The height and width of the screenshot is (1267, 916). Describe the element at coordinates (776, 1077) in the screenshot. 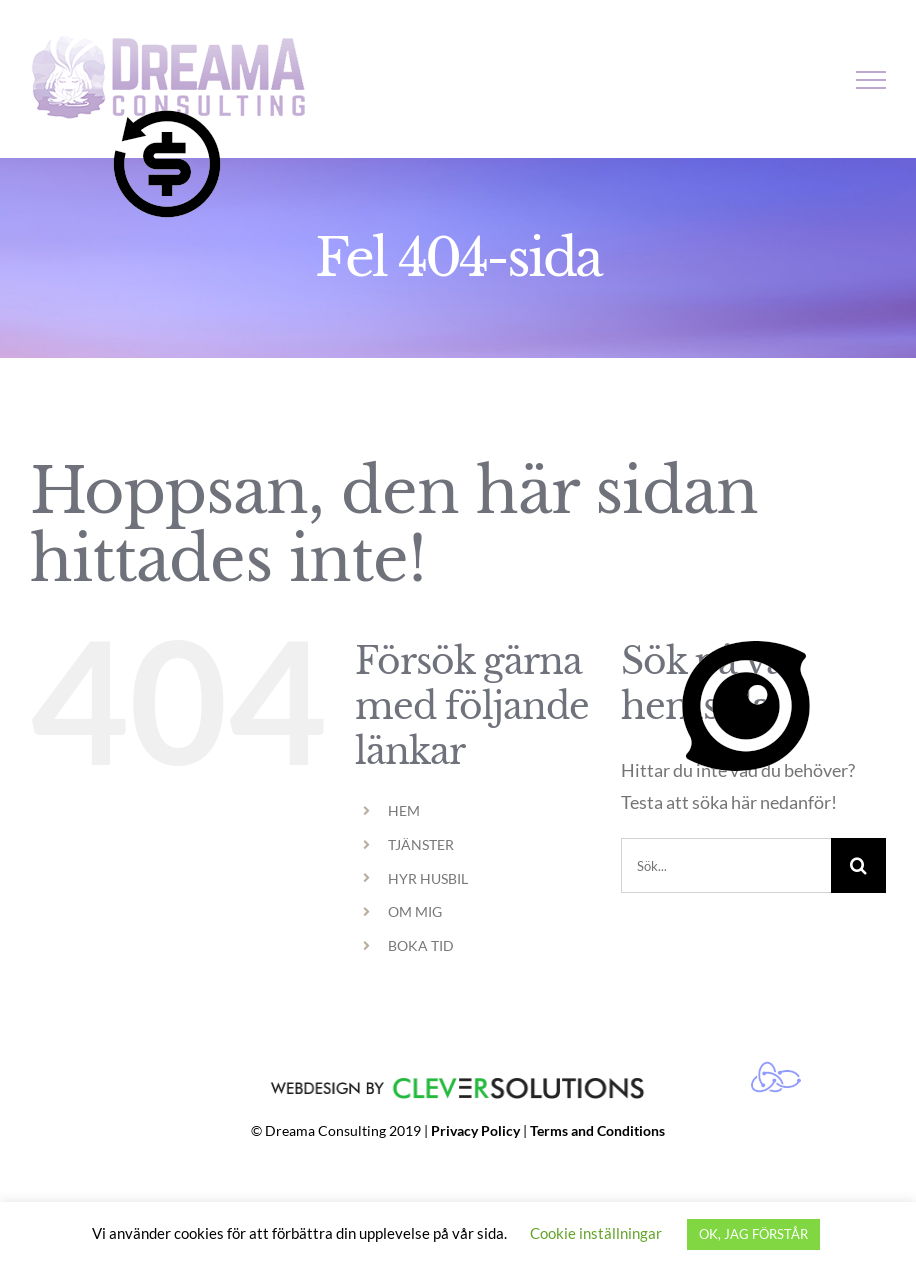

I see `redux-saga library logo` at that location.